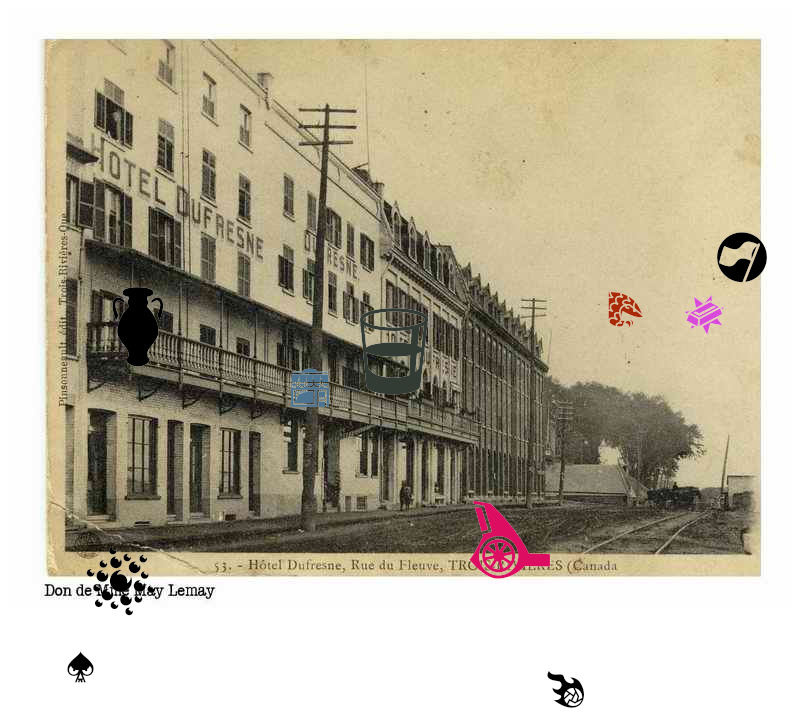  Describe the element at coordinates (80, 666) in the screenshot. I see `indicates death or game over in a card game` at that location.